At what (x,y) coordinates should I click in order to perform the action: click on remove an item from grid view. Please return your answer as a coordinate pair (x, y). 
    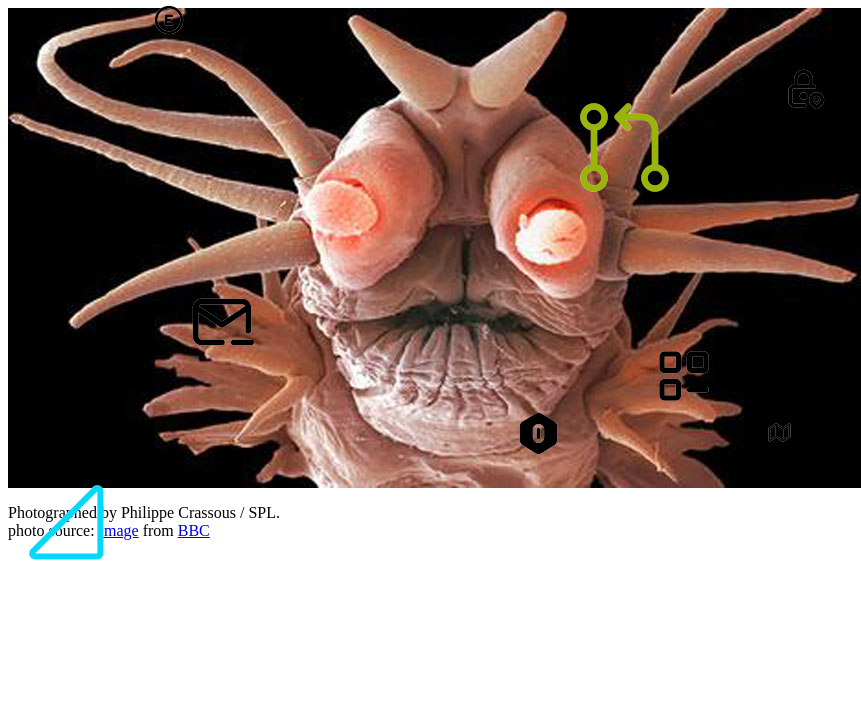
    Looking at the image, I should click on (684, 376).